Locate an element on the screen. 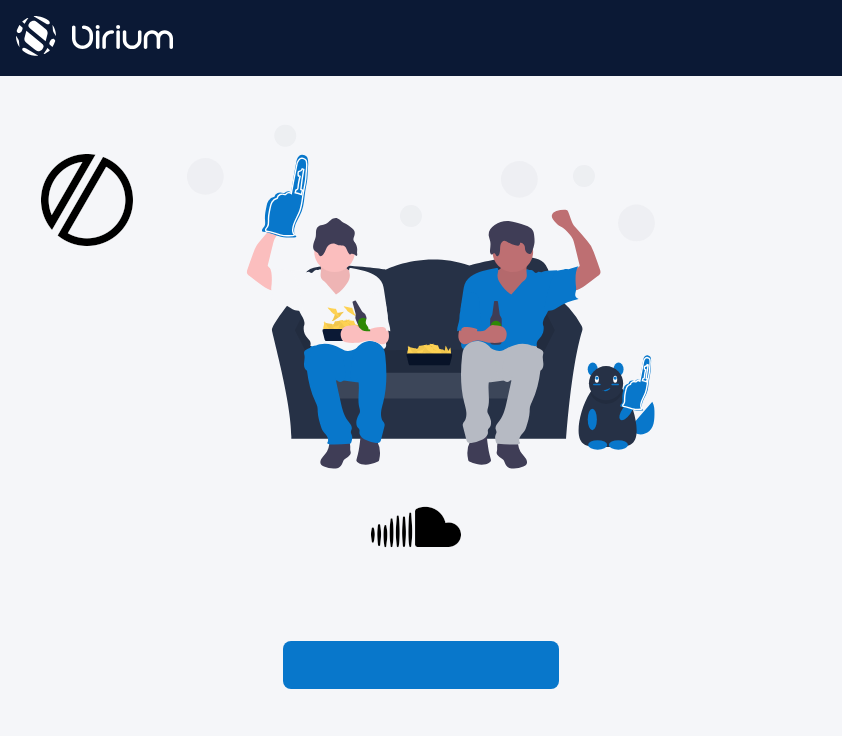  odin programming language logo is located at coordinates (87, 200).